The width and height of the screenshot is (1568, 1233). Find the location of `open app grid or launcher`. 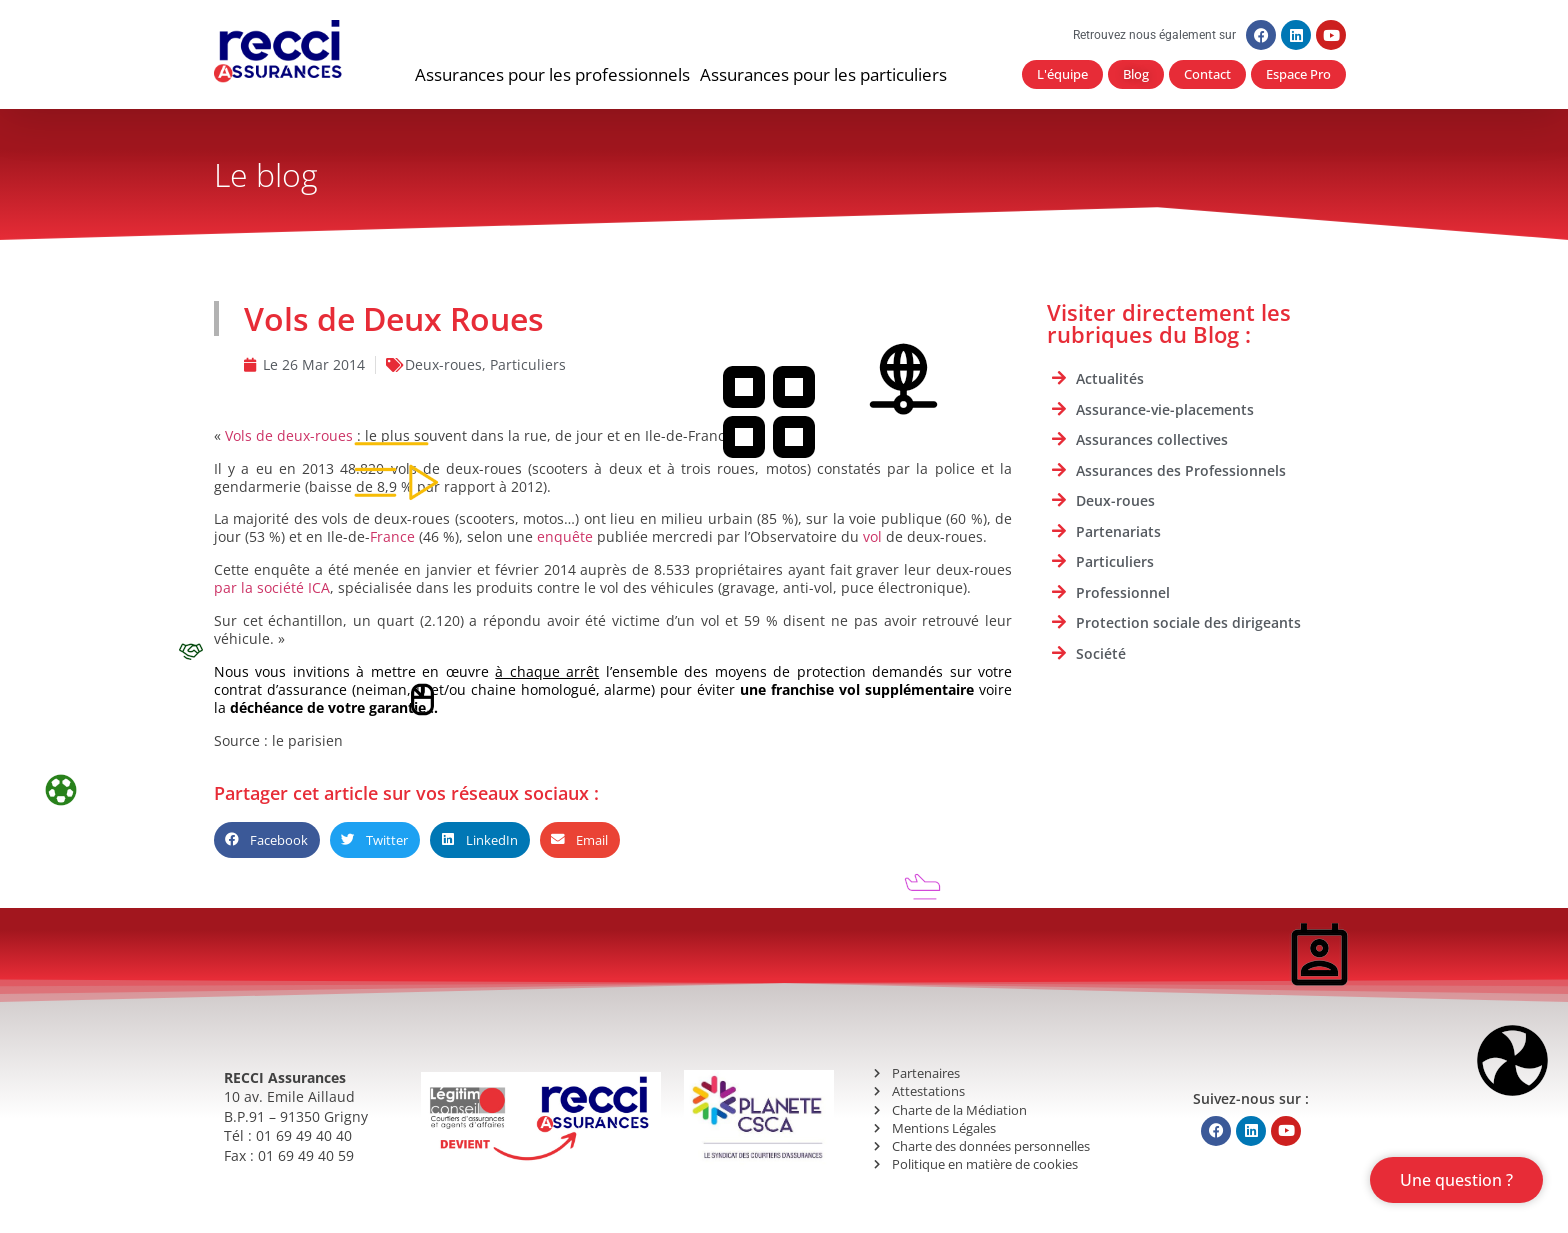

open app grid or launcher is located at coordinates (769, 412).